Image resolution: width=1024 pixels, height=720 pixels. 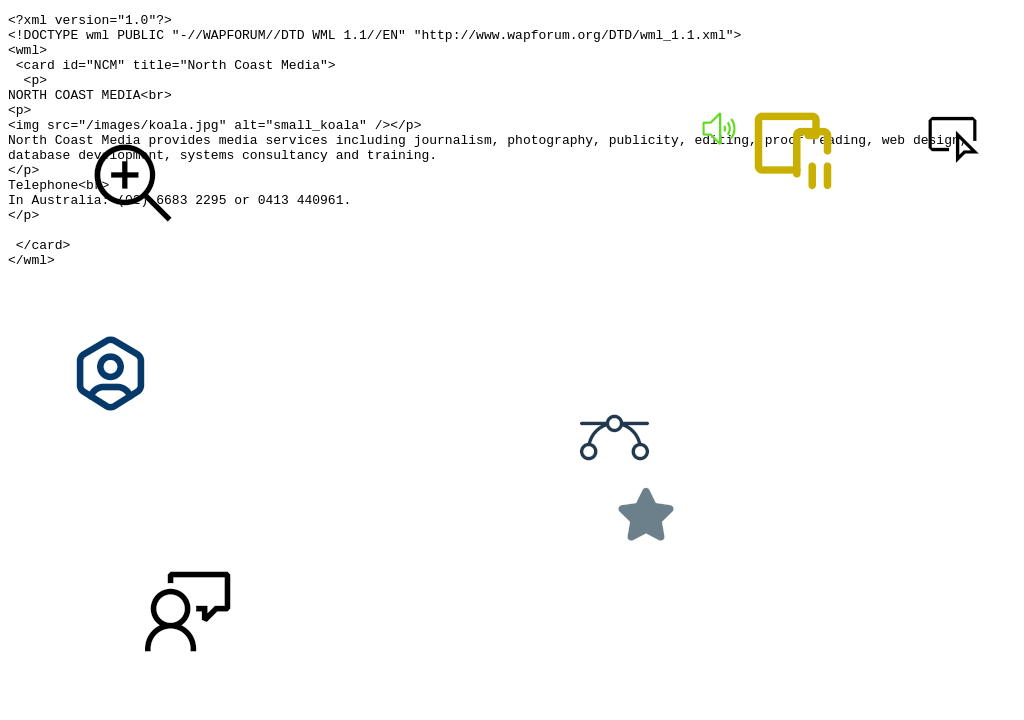 What do you see at coordinates (190, 611) in the screenshot?
I see `submit feedback or comments` at bounding box center [190, 611].